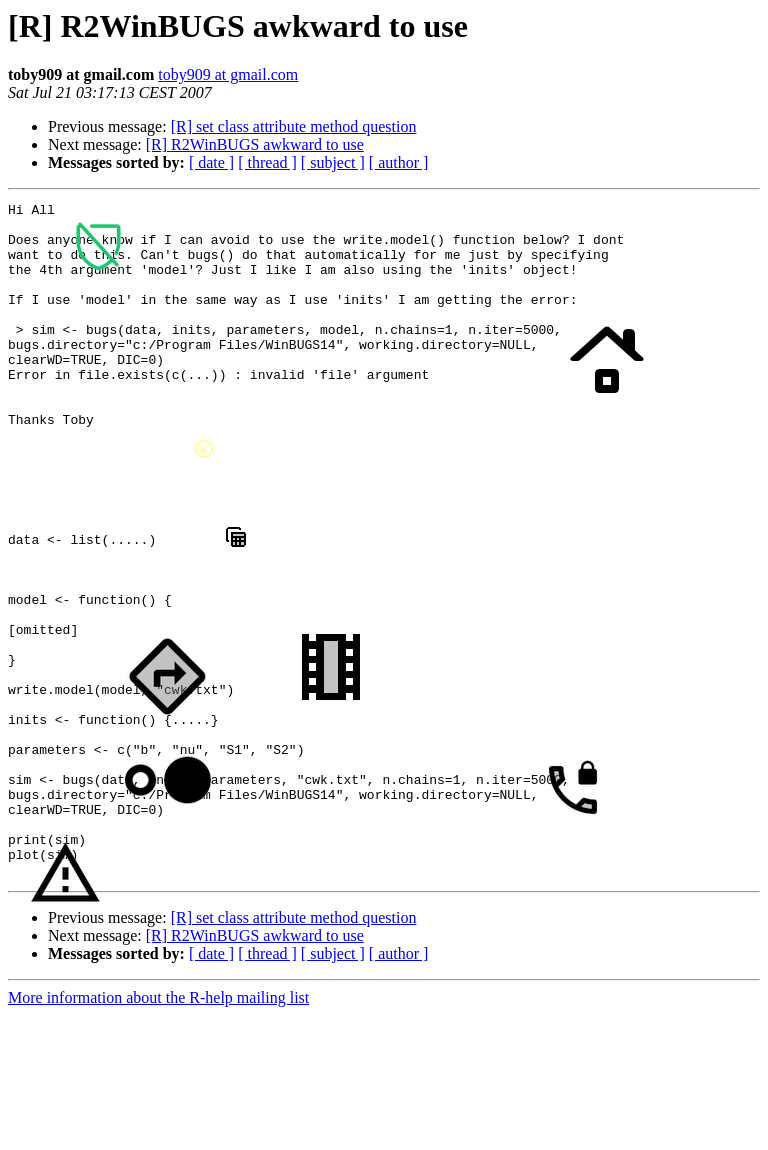  I want to click on access movies or video content, so click(331, 667).